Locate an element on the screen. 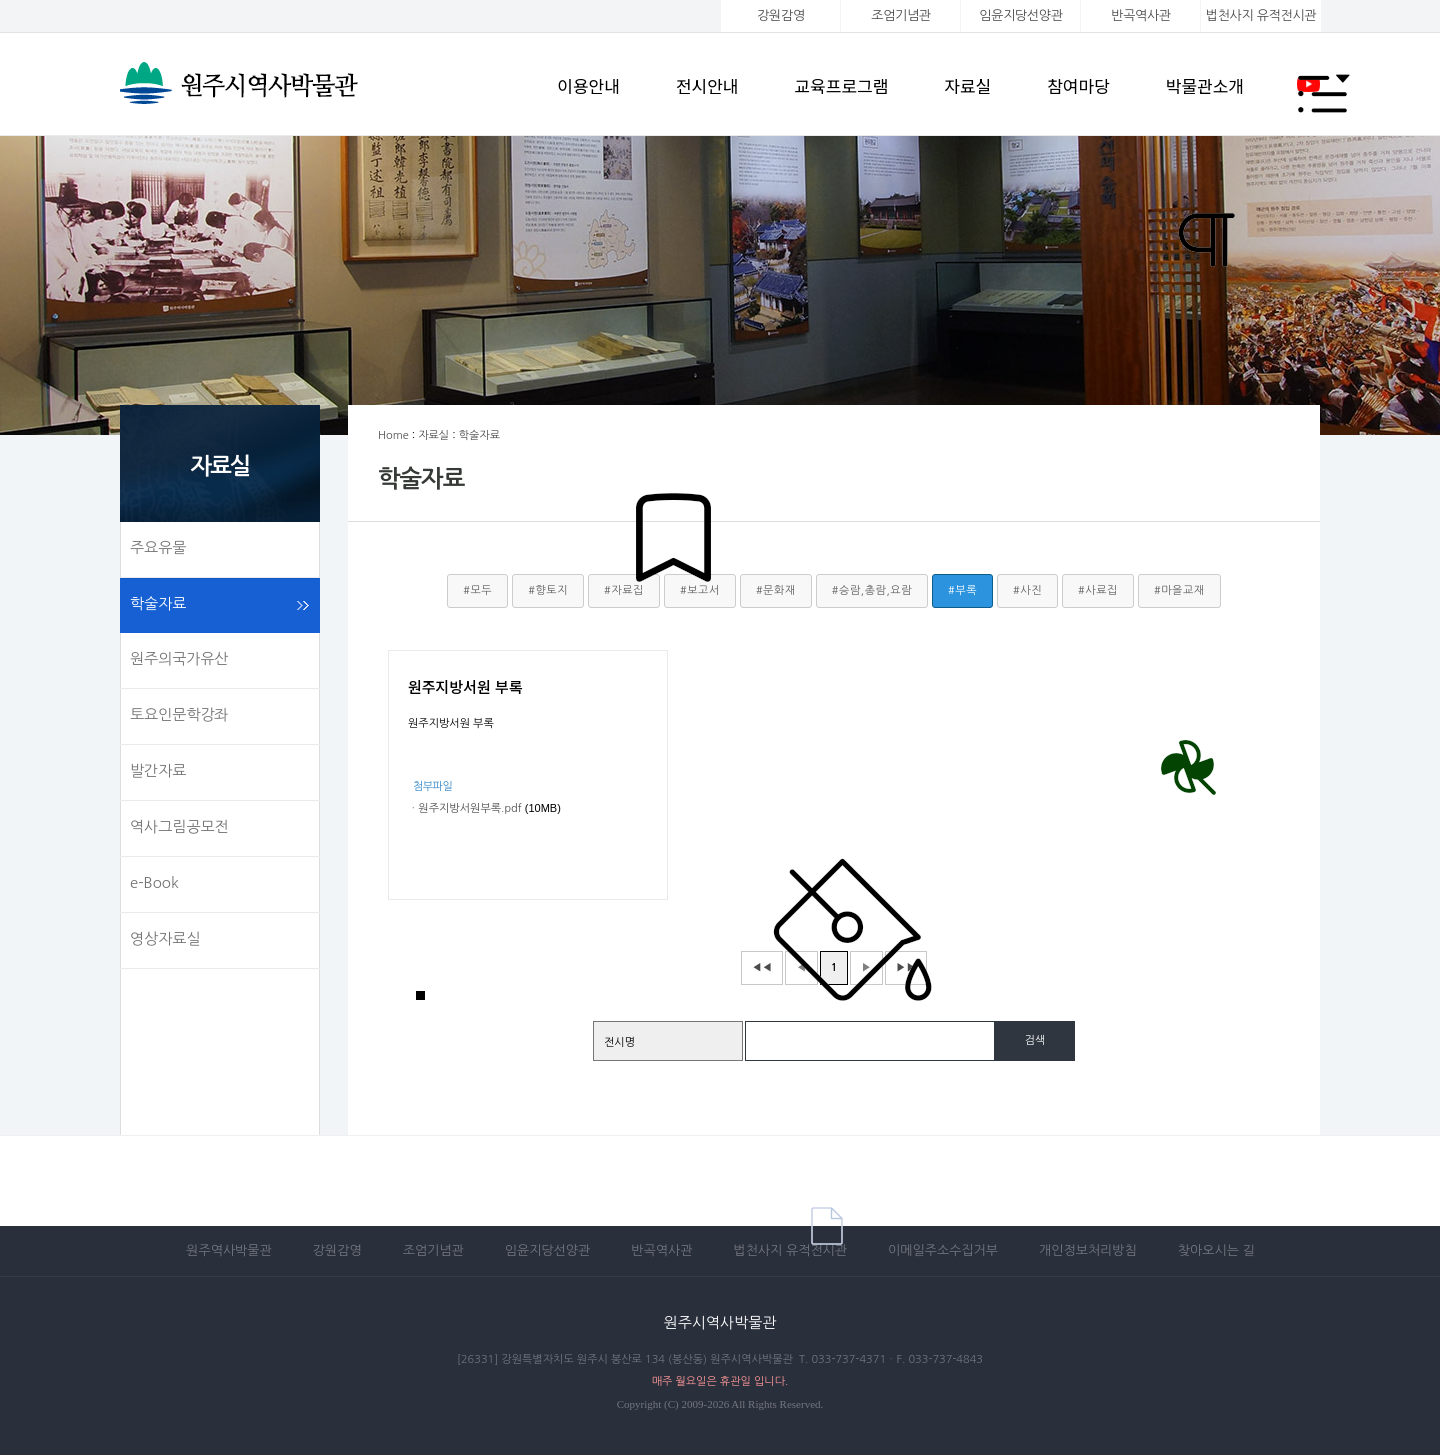 The width and height of the screenshot is (1440, 1455). format text as a paragraph is located at coordinates (1208, 240).